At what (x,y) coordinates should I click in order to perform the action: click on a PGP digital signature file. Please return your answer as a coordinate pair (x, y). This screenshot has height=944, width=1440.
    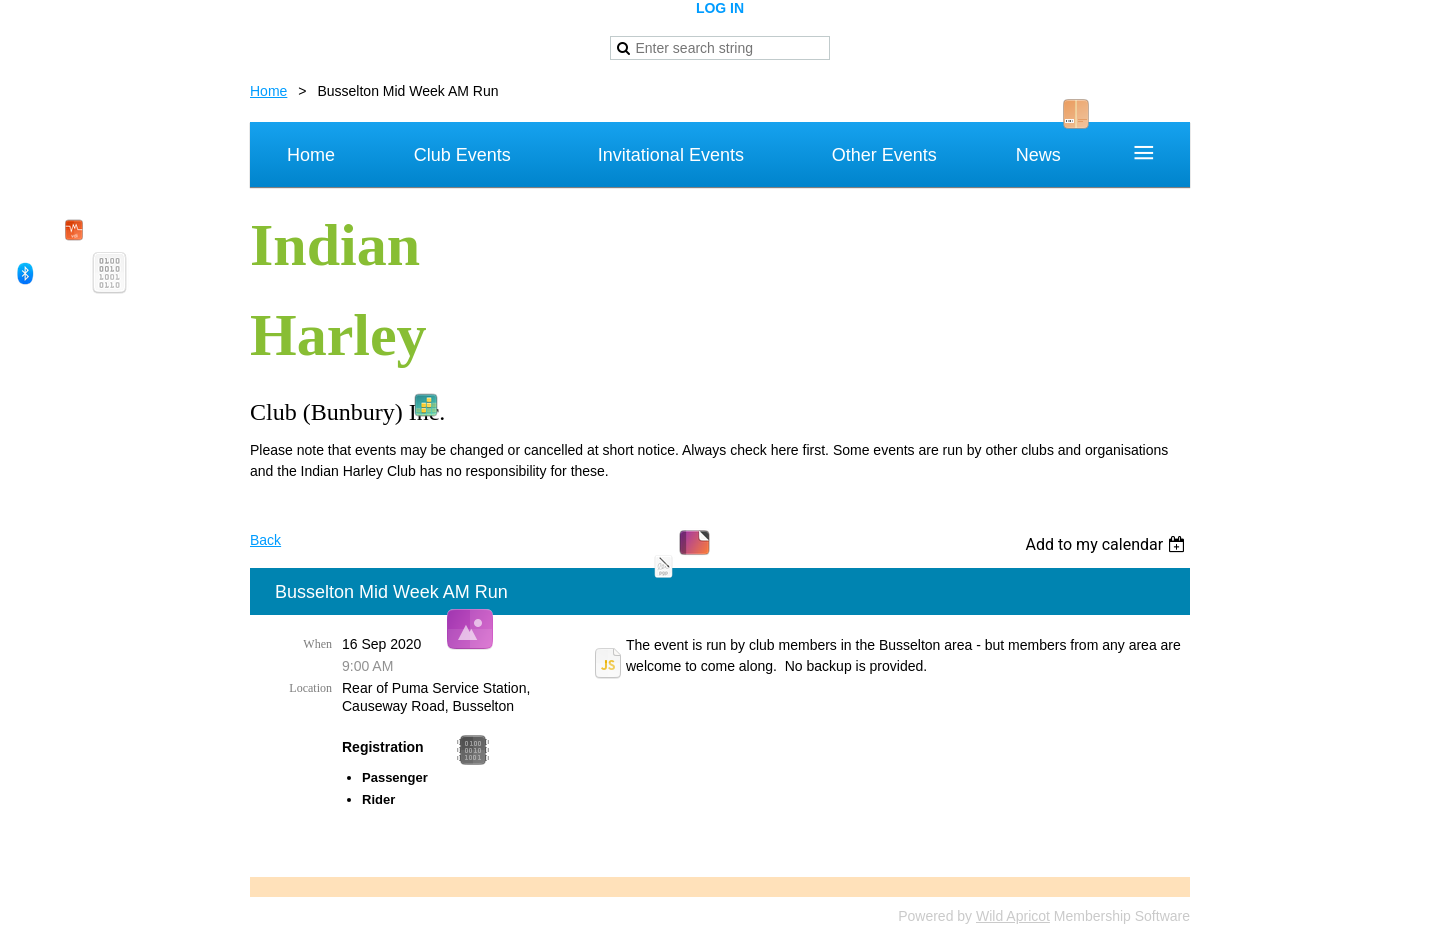
    Looking at the image, I should click on (663, 566).